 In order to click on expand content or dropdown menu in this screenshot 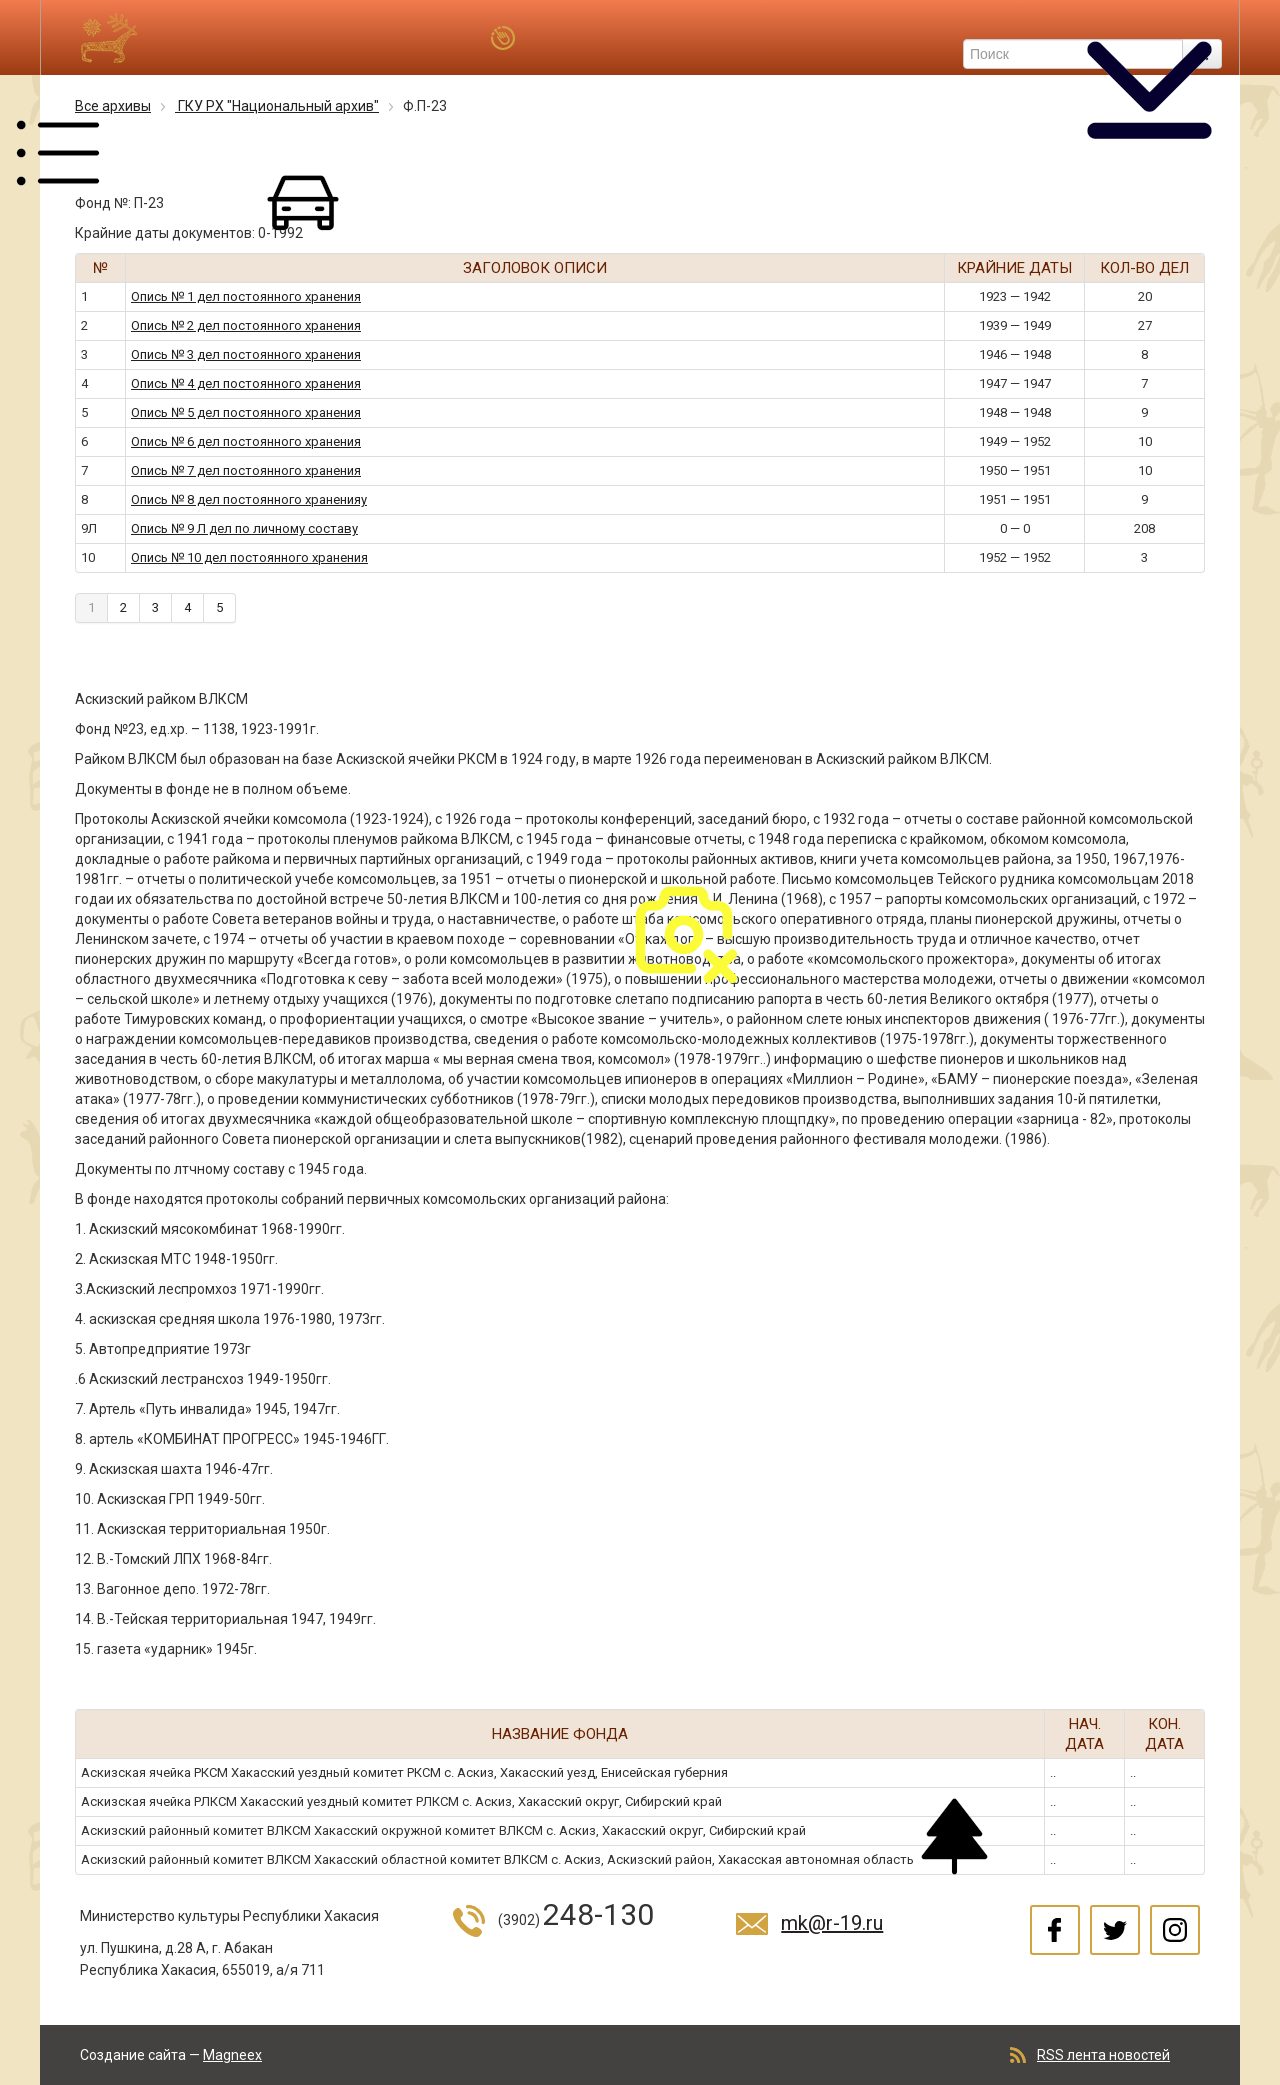, I will do `click(1149, 87)`.